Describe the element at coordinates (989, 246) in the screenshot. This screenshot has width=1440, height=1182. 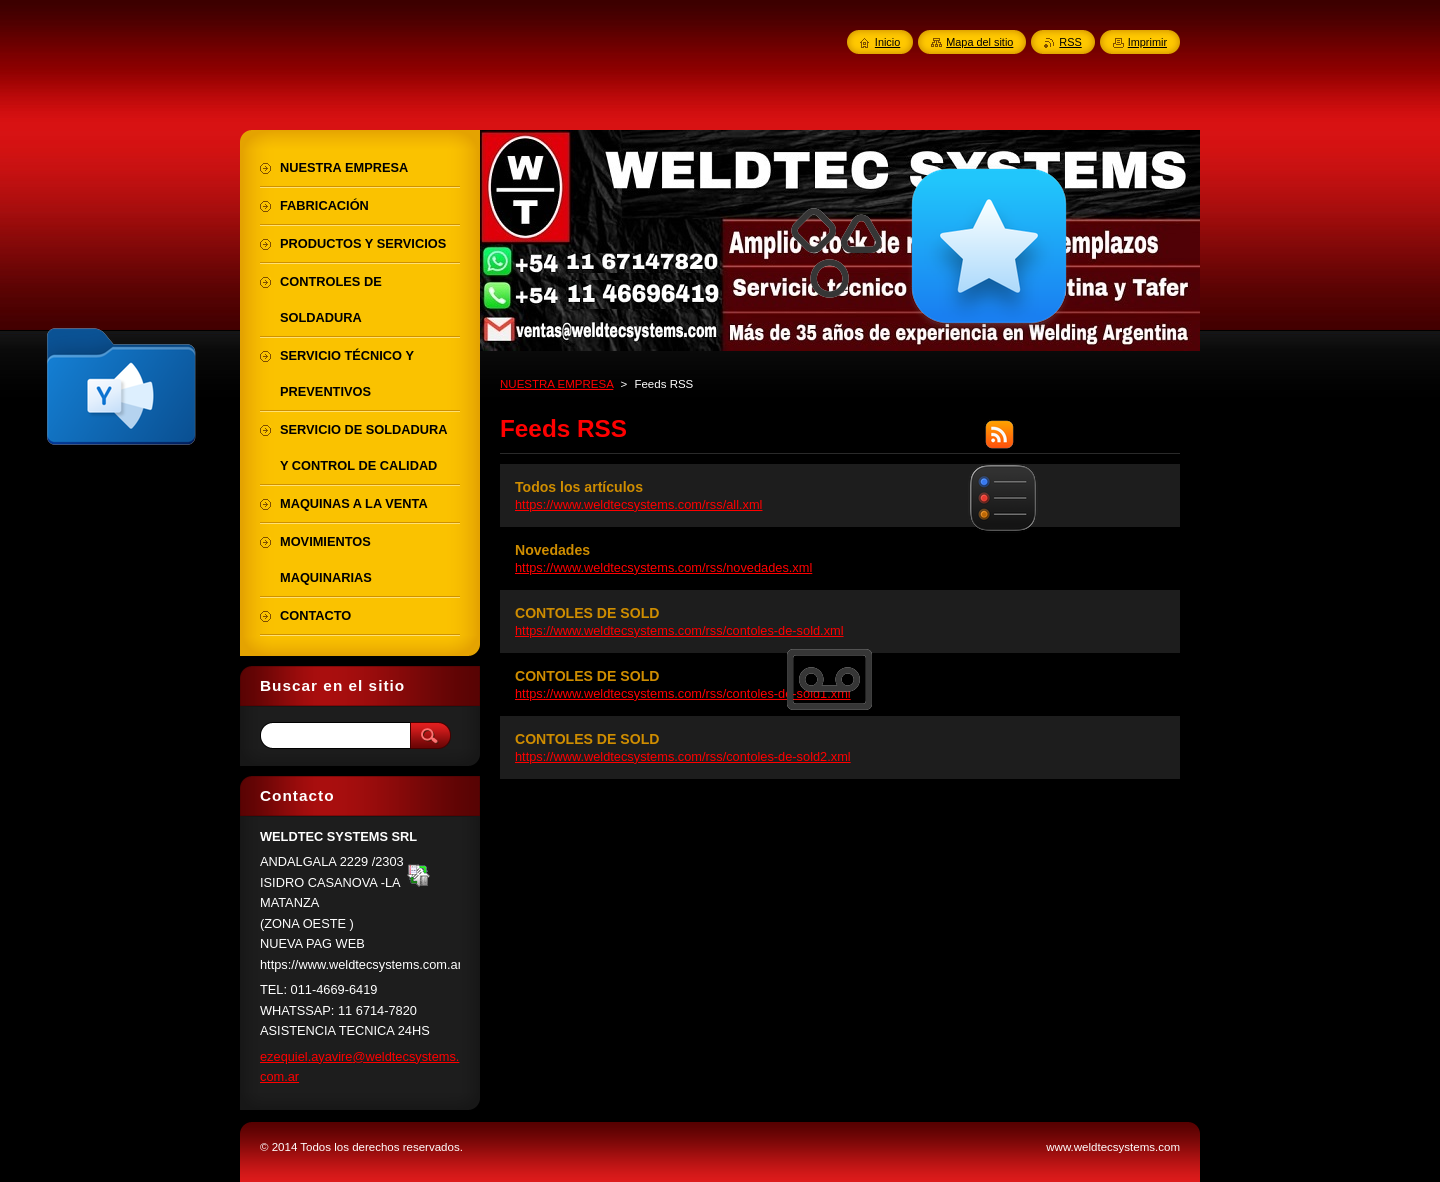
I see `open compizconfig settings manager` at that location.